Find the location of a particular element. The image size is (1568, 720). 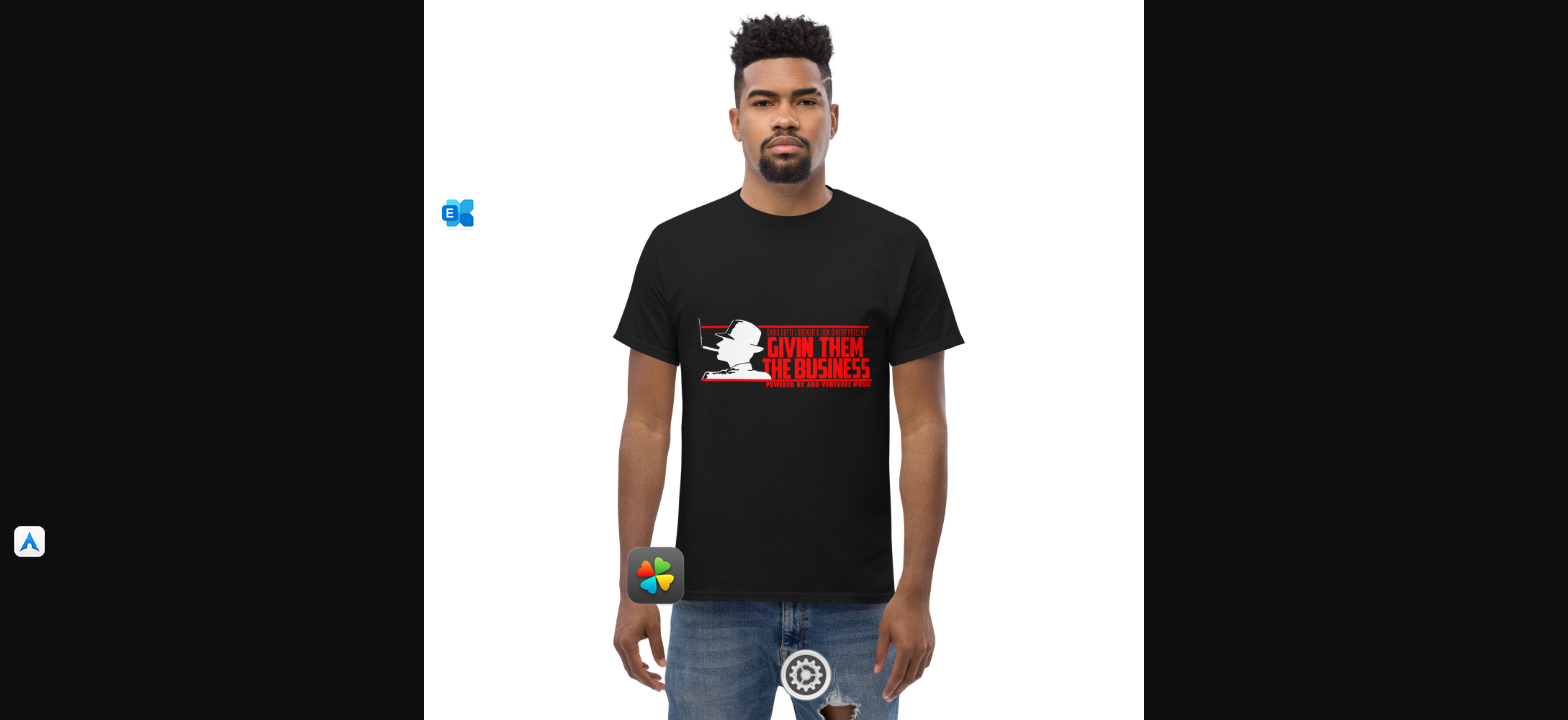

open system preferences is located at coordinates (806, 675).